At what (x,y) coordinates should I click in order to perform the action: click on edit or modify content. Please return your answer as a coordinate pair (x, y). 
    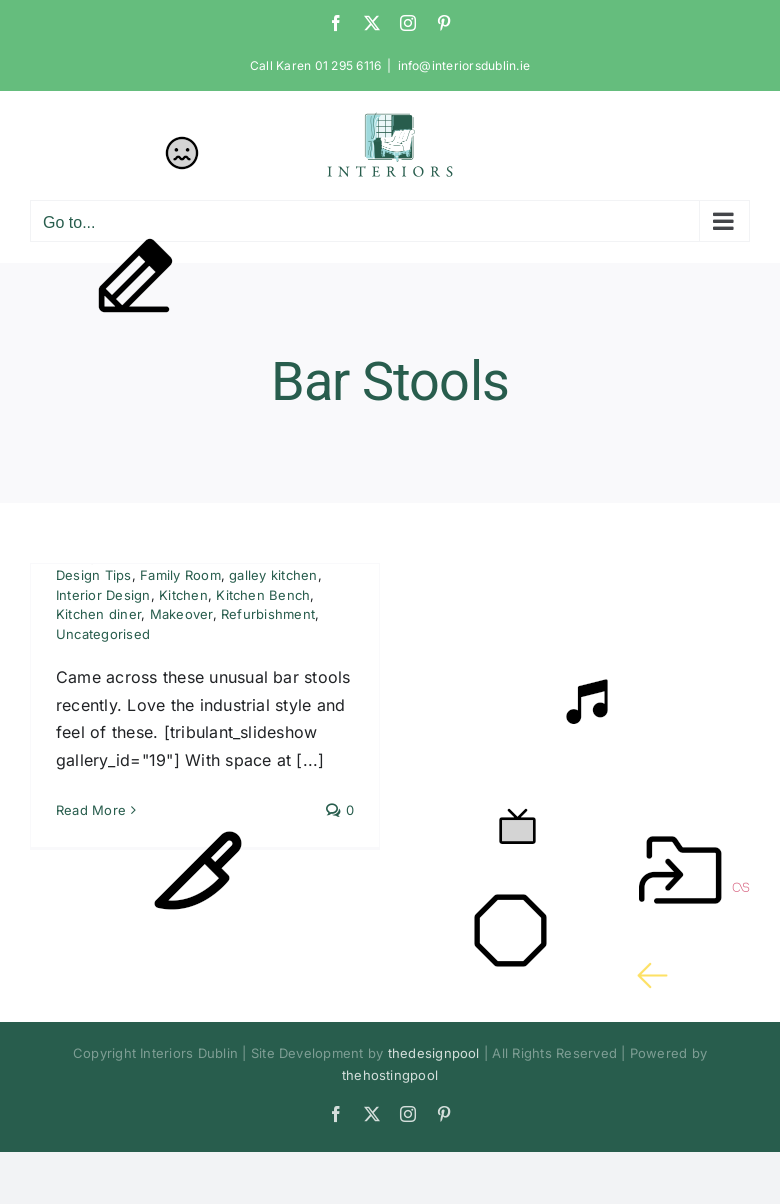
    Looking at the image, I should click on (134, 277).